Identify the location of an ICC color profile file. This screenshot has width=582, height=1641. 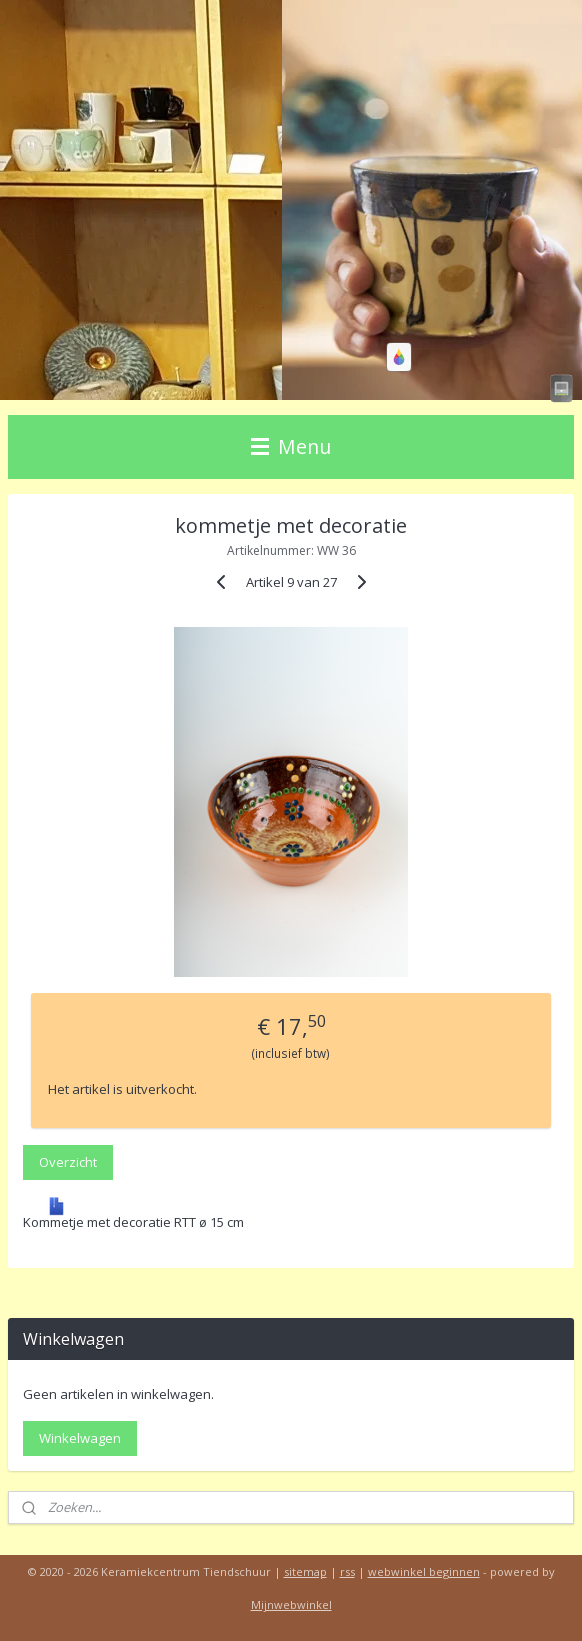
(399, 357).